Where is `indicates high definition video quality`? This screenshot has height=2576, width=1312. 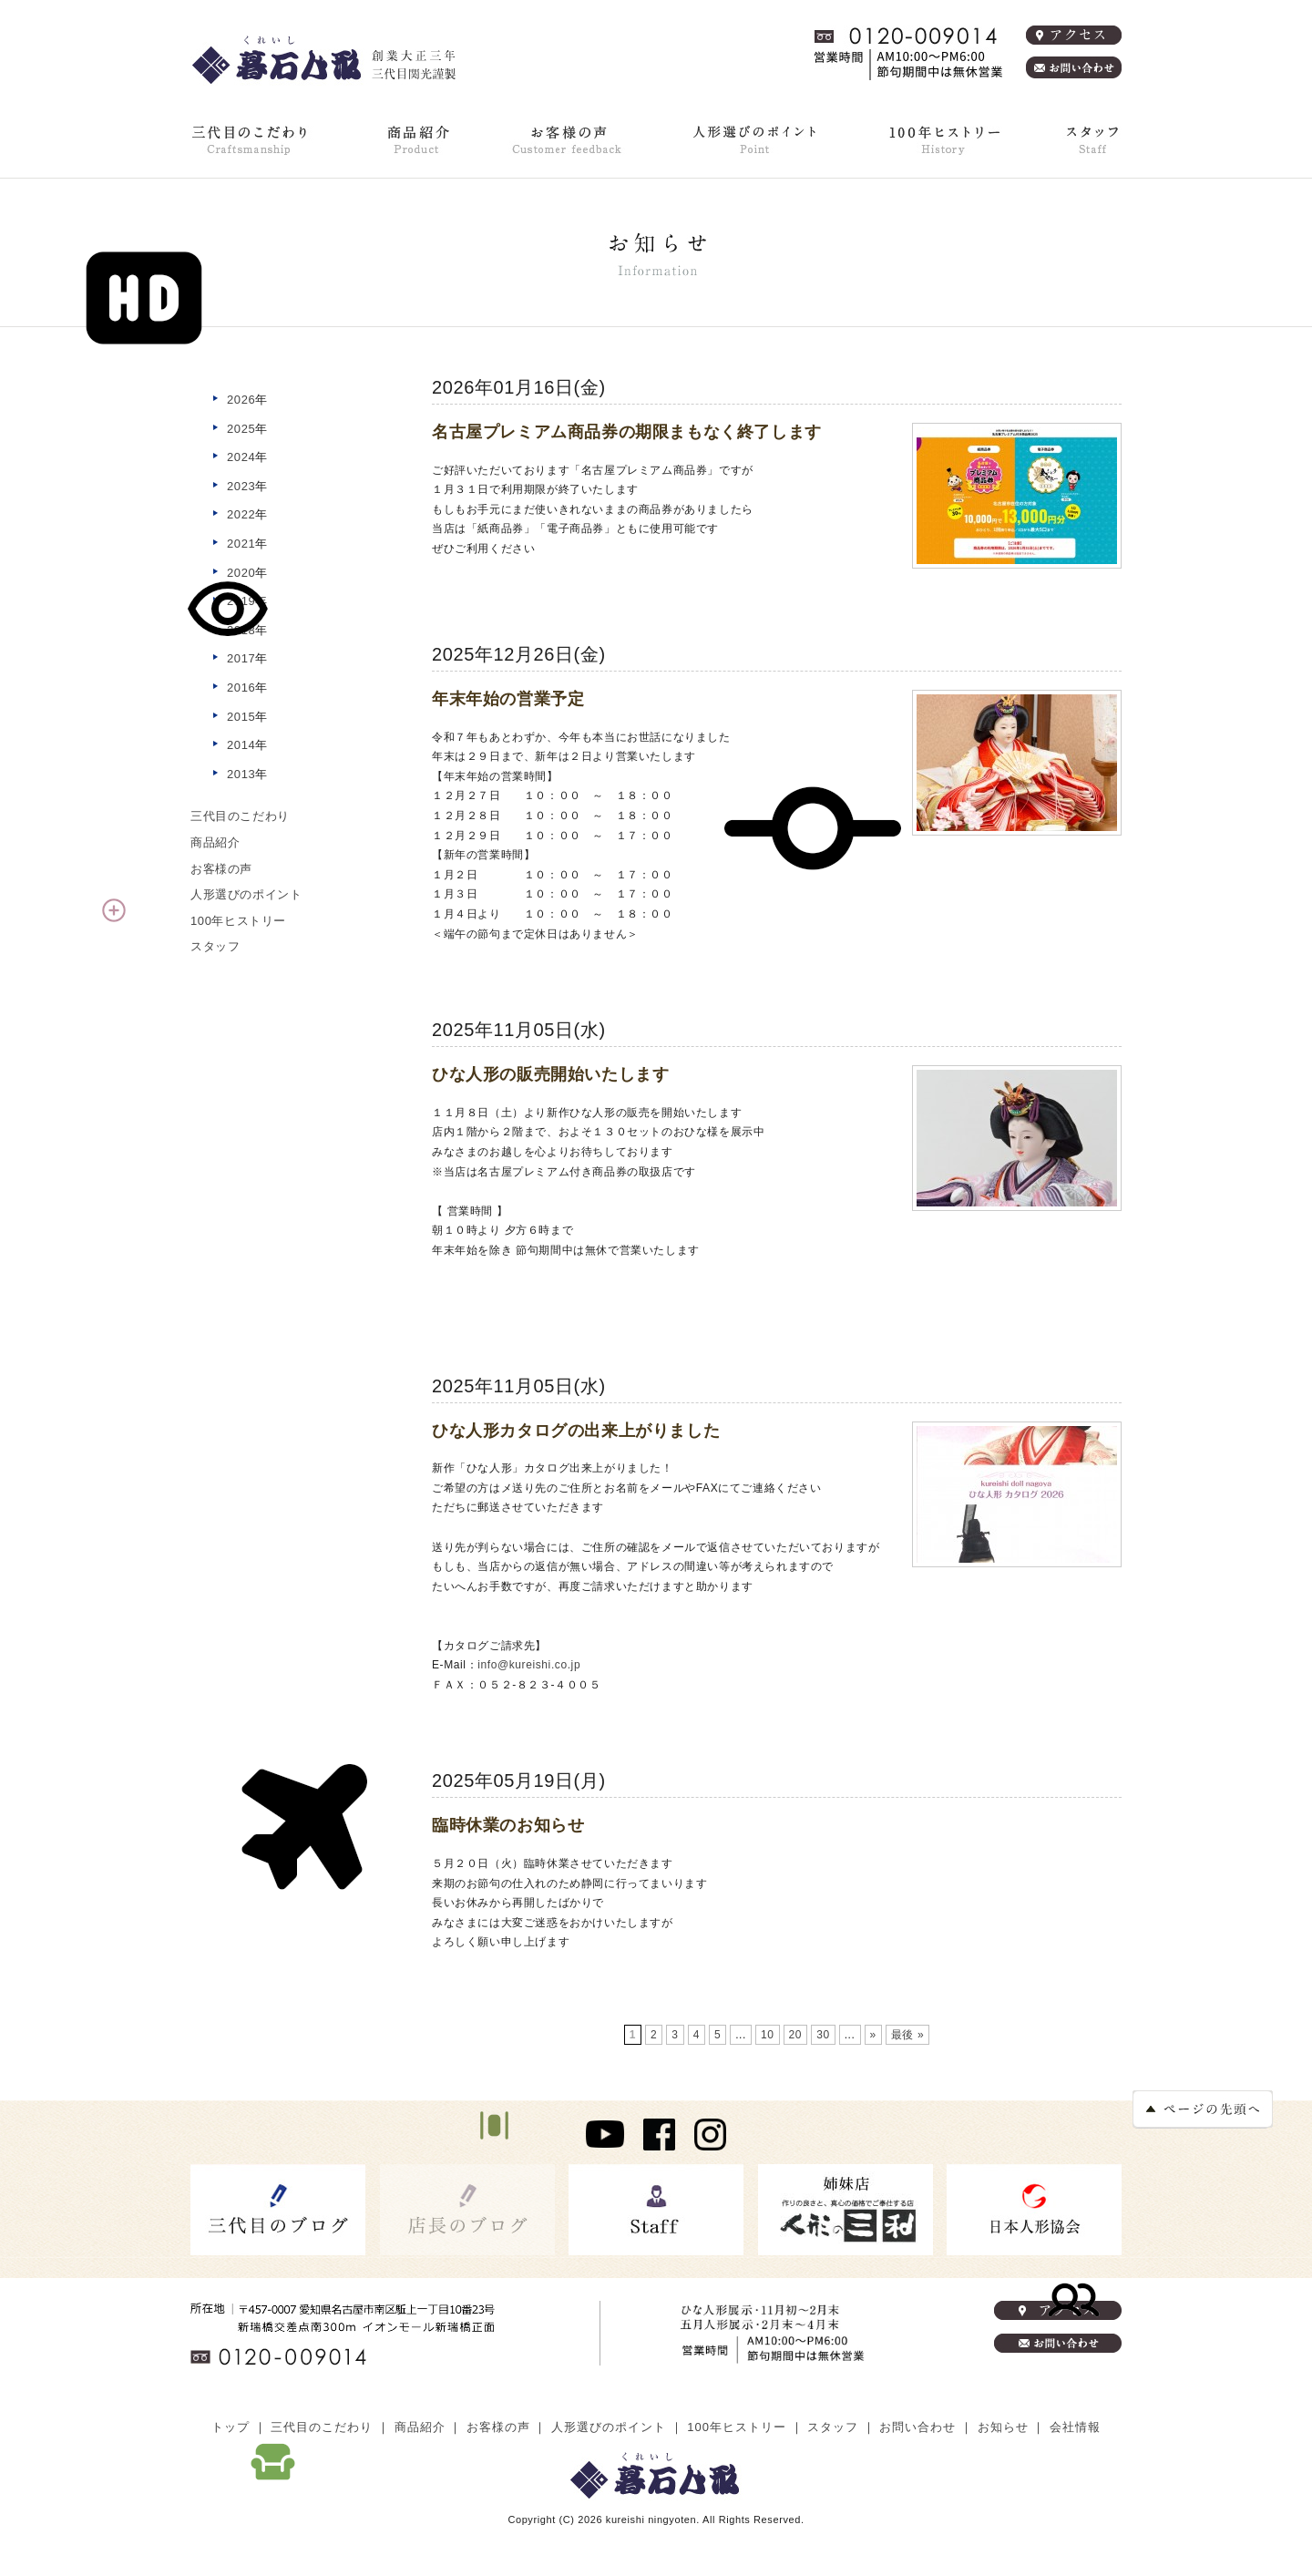 indicates high definition video quality is located at coordinates (144, 298).